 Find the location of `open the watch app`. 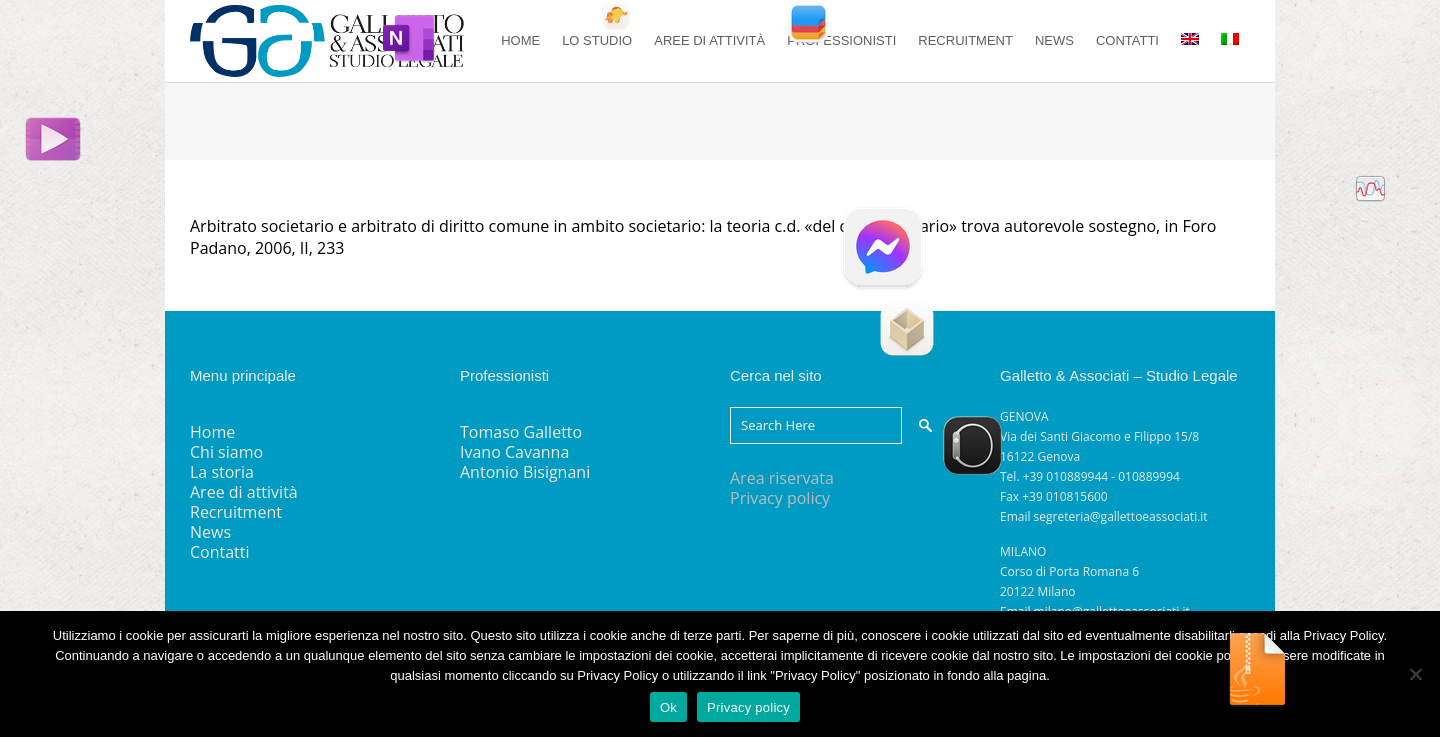

open the watch app is located at coordinates (972, 445).